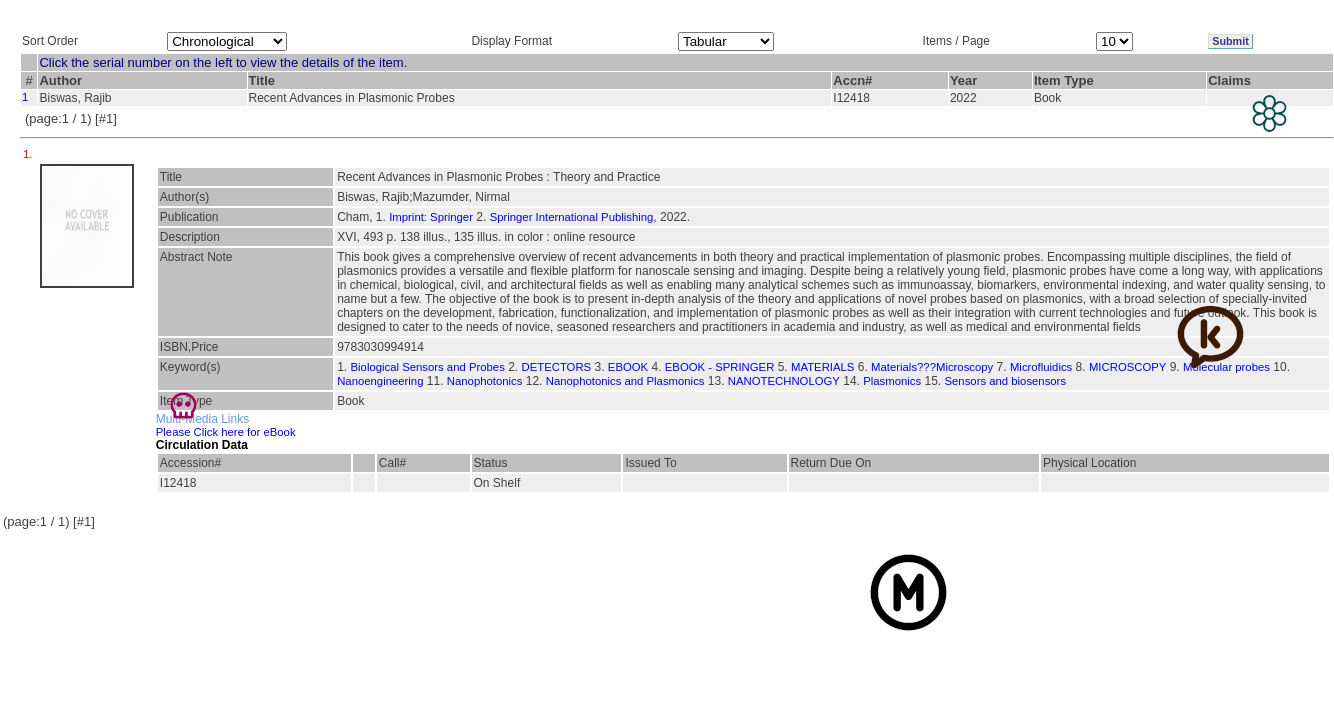 The height and width of the screenshot is (720, 1334). Describe the element at coordinates (908, 592) in the screenshot. I see `metro or subway transit indicator` at that location.